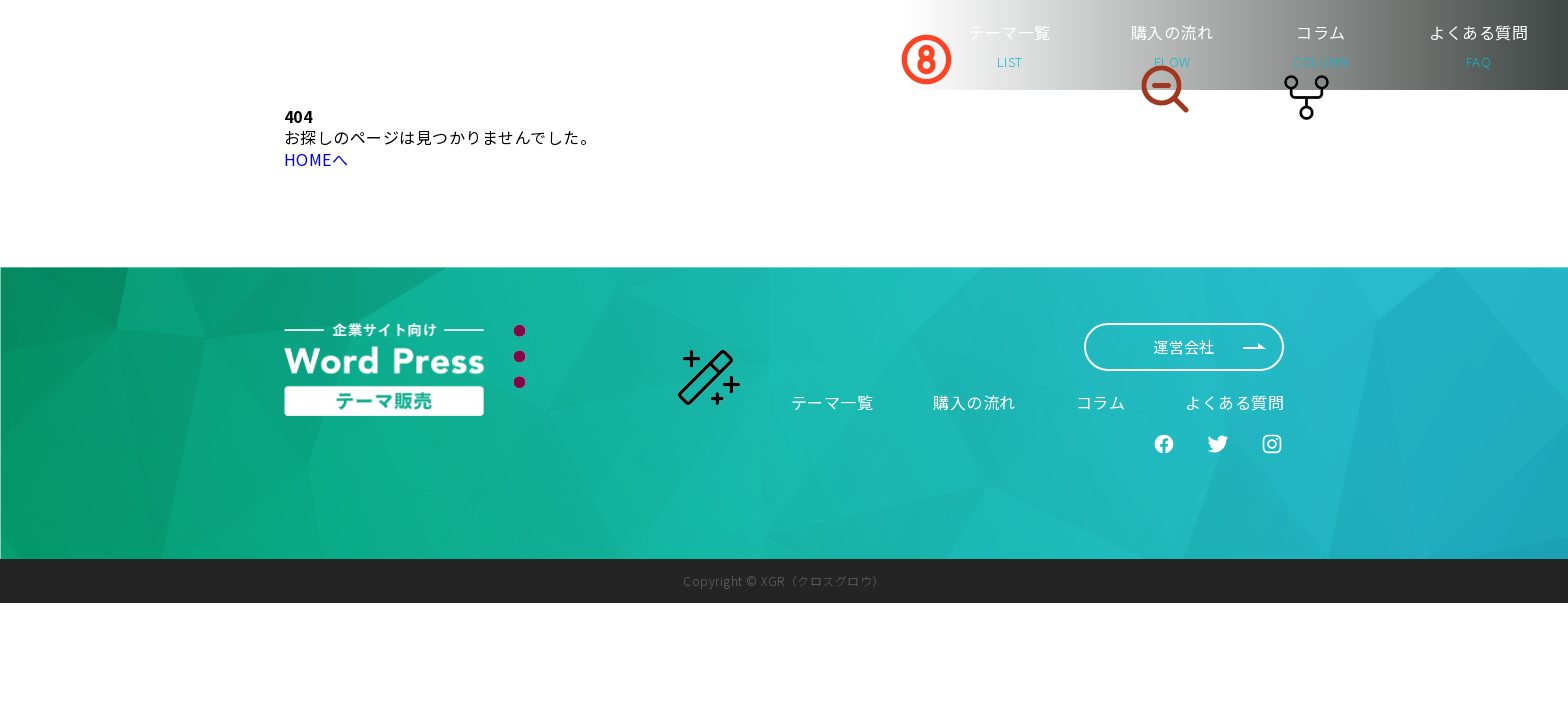 The image size is (1568, 720). What do you see at coordinates (519, 356) in the screenshot?
I see `open more options menu` at bounding box center [519, 356].